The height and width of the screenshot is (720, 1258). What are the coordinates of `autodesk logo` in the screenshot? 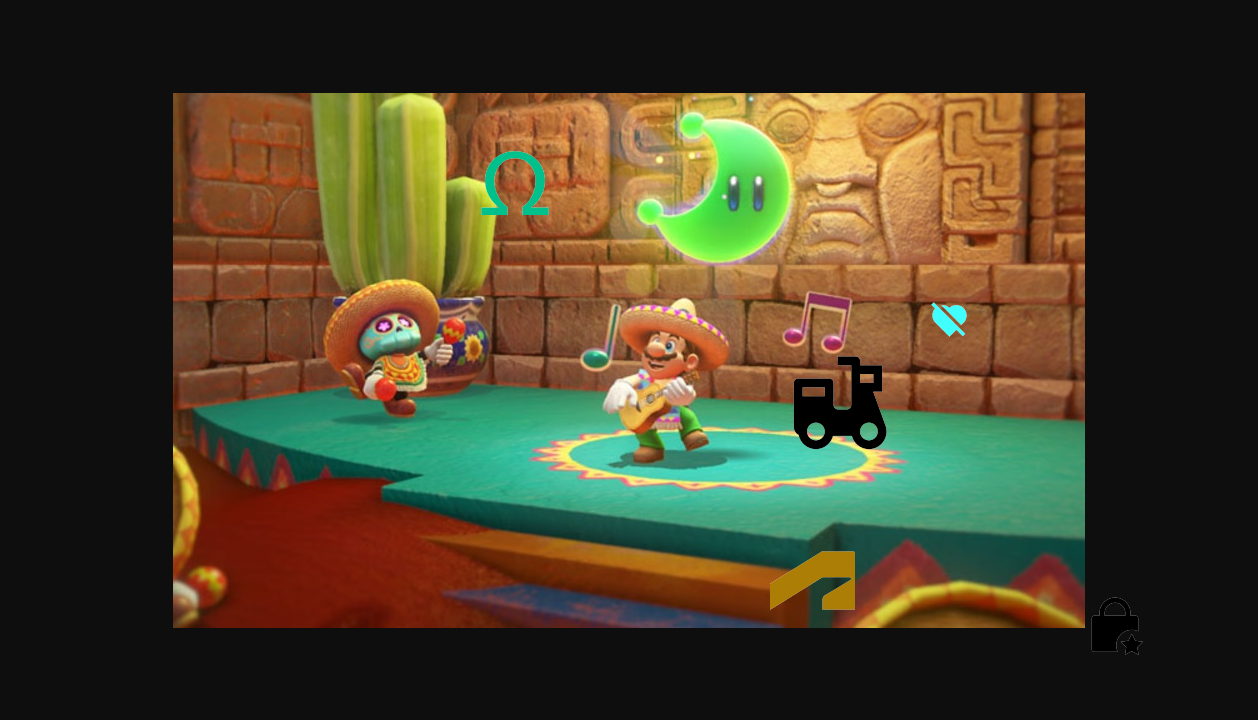 It's located at (812, 580).